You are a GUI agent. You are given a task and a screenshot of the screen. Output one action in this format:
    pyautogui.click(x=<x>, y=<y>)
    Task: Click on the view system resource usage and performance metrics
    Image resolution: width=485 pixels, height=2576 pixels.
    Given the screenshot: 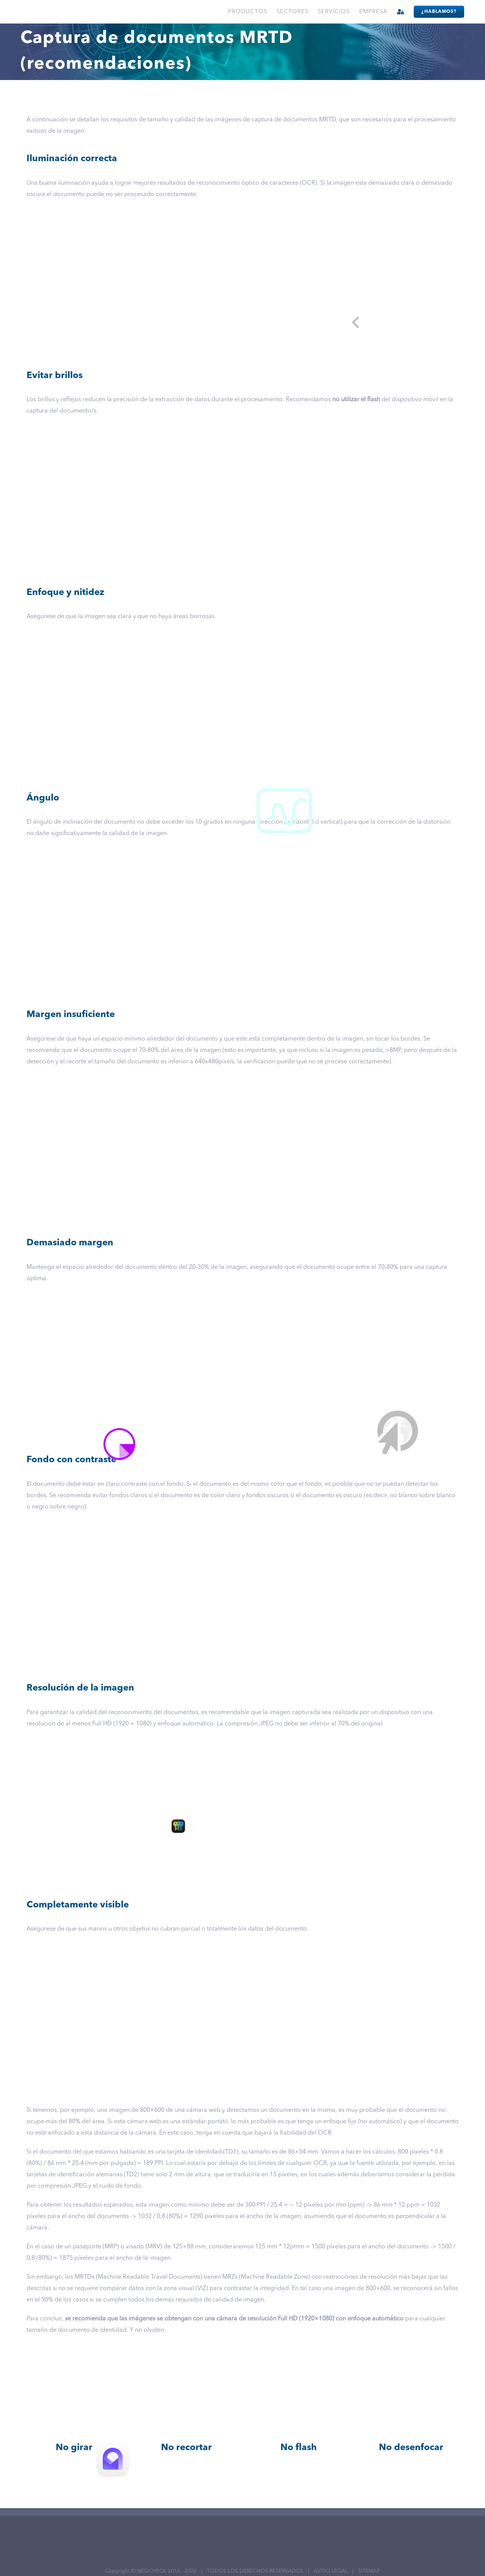 What is the action you would take?
    pyautogui.click(x=284, y=809)
    